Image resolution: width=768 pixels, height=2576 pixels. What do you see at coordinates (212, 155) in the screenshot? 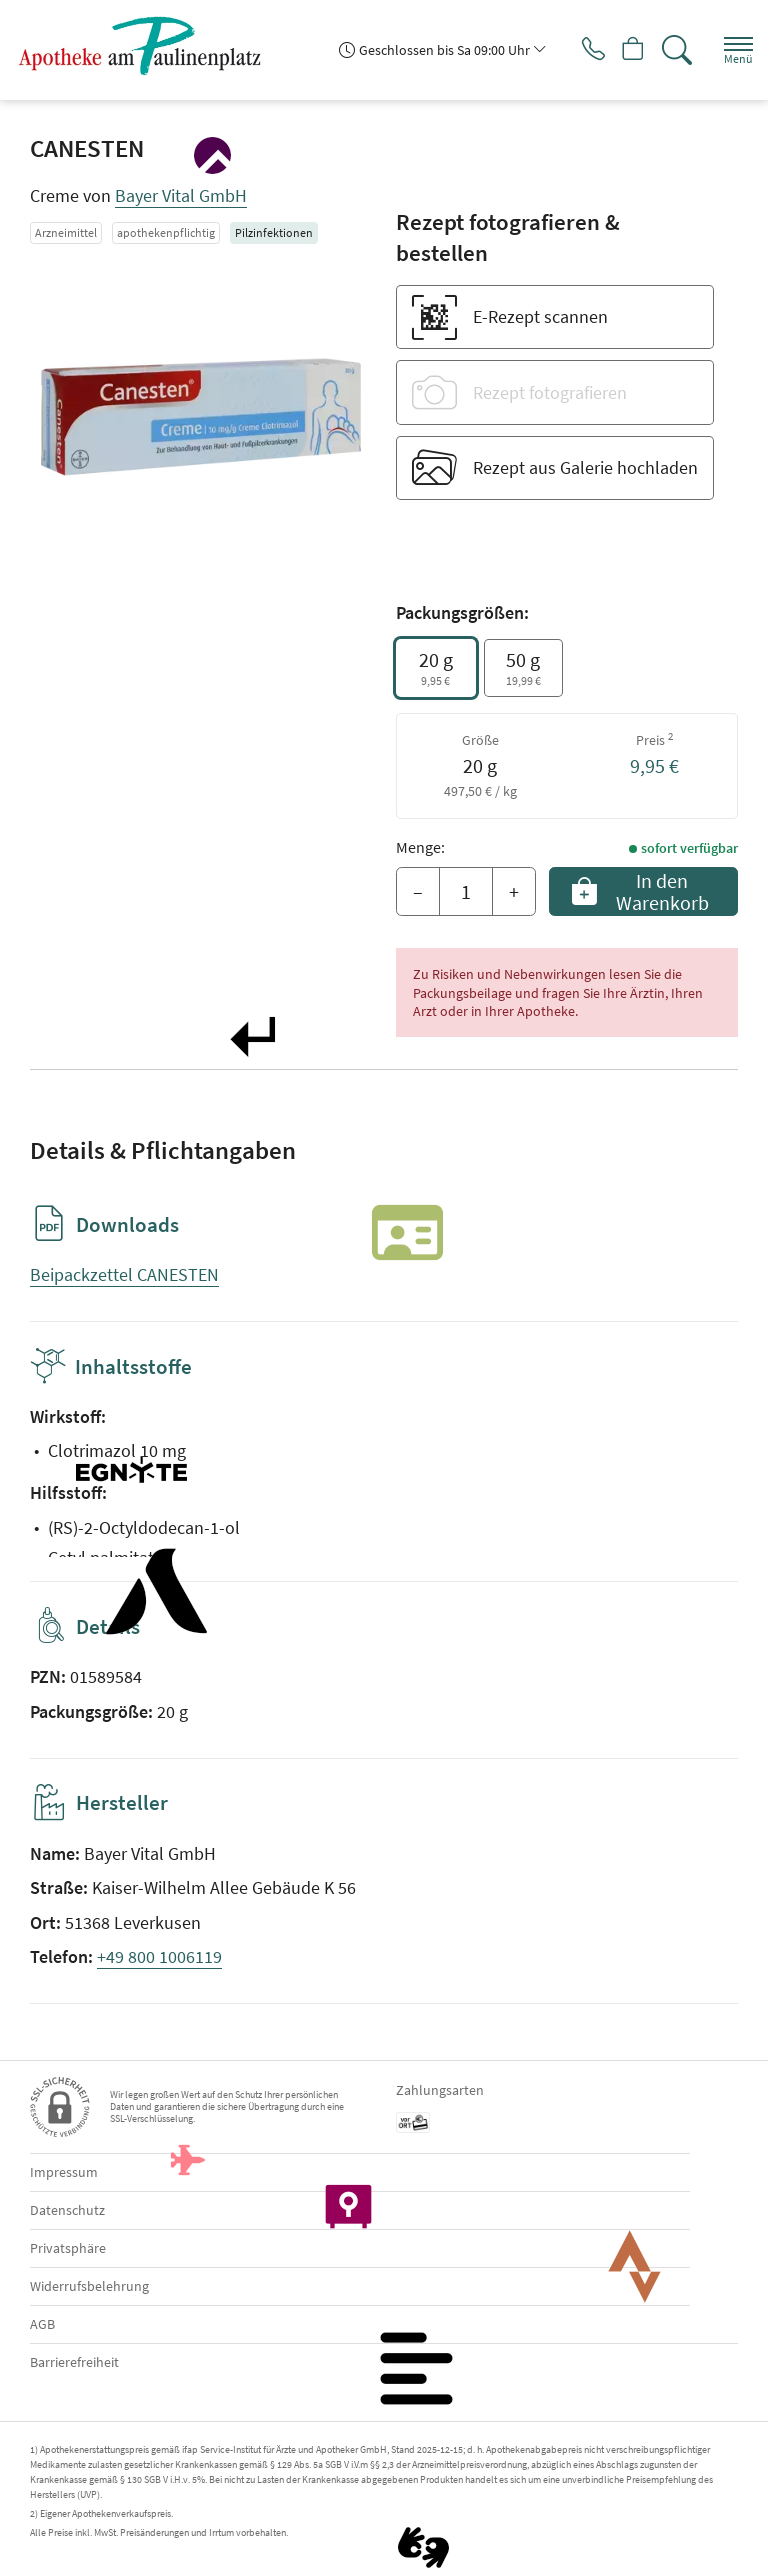
I see `Rocky Linux logo` at bounding box center [212, 155].